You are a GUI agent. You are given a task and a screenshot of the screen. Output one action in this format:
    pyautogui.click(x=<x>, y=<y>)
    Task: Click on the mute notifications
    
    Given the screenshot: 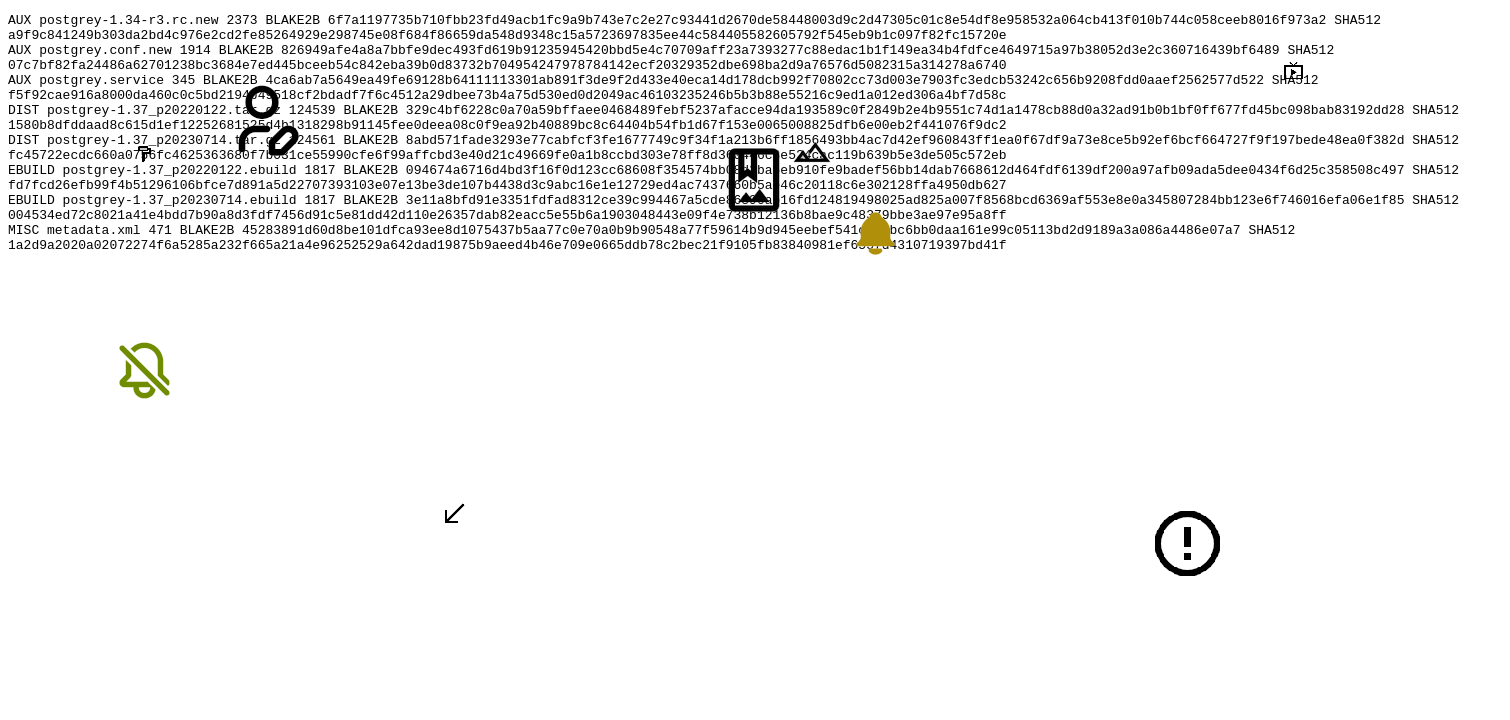 What is the action you would take?
    pyautogui.click(x=144, y=370)
    